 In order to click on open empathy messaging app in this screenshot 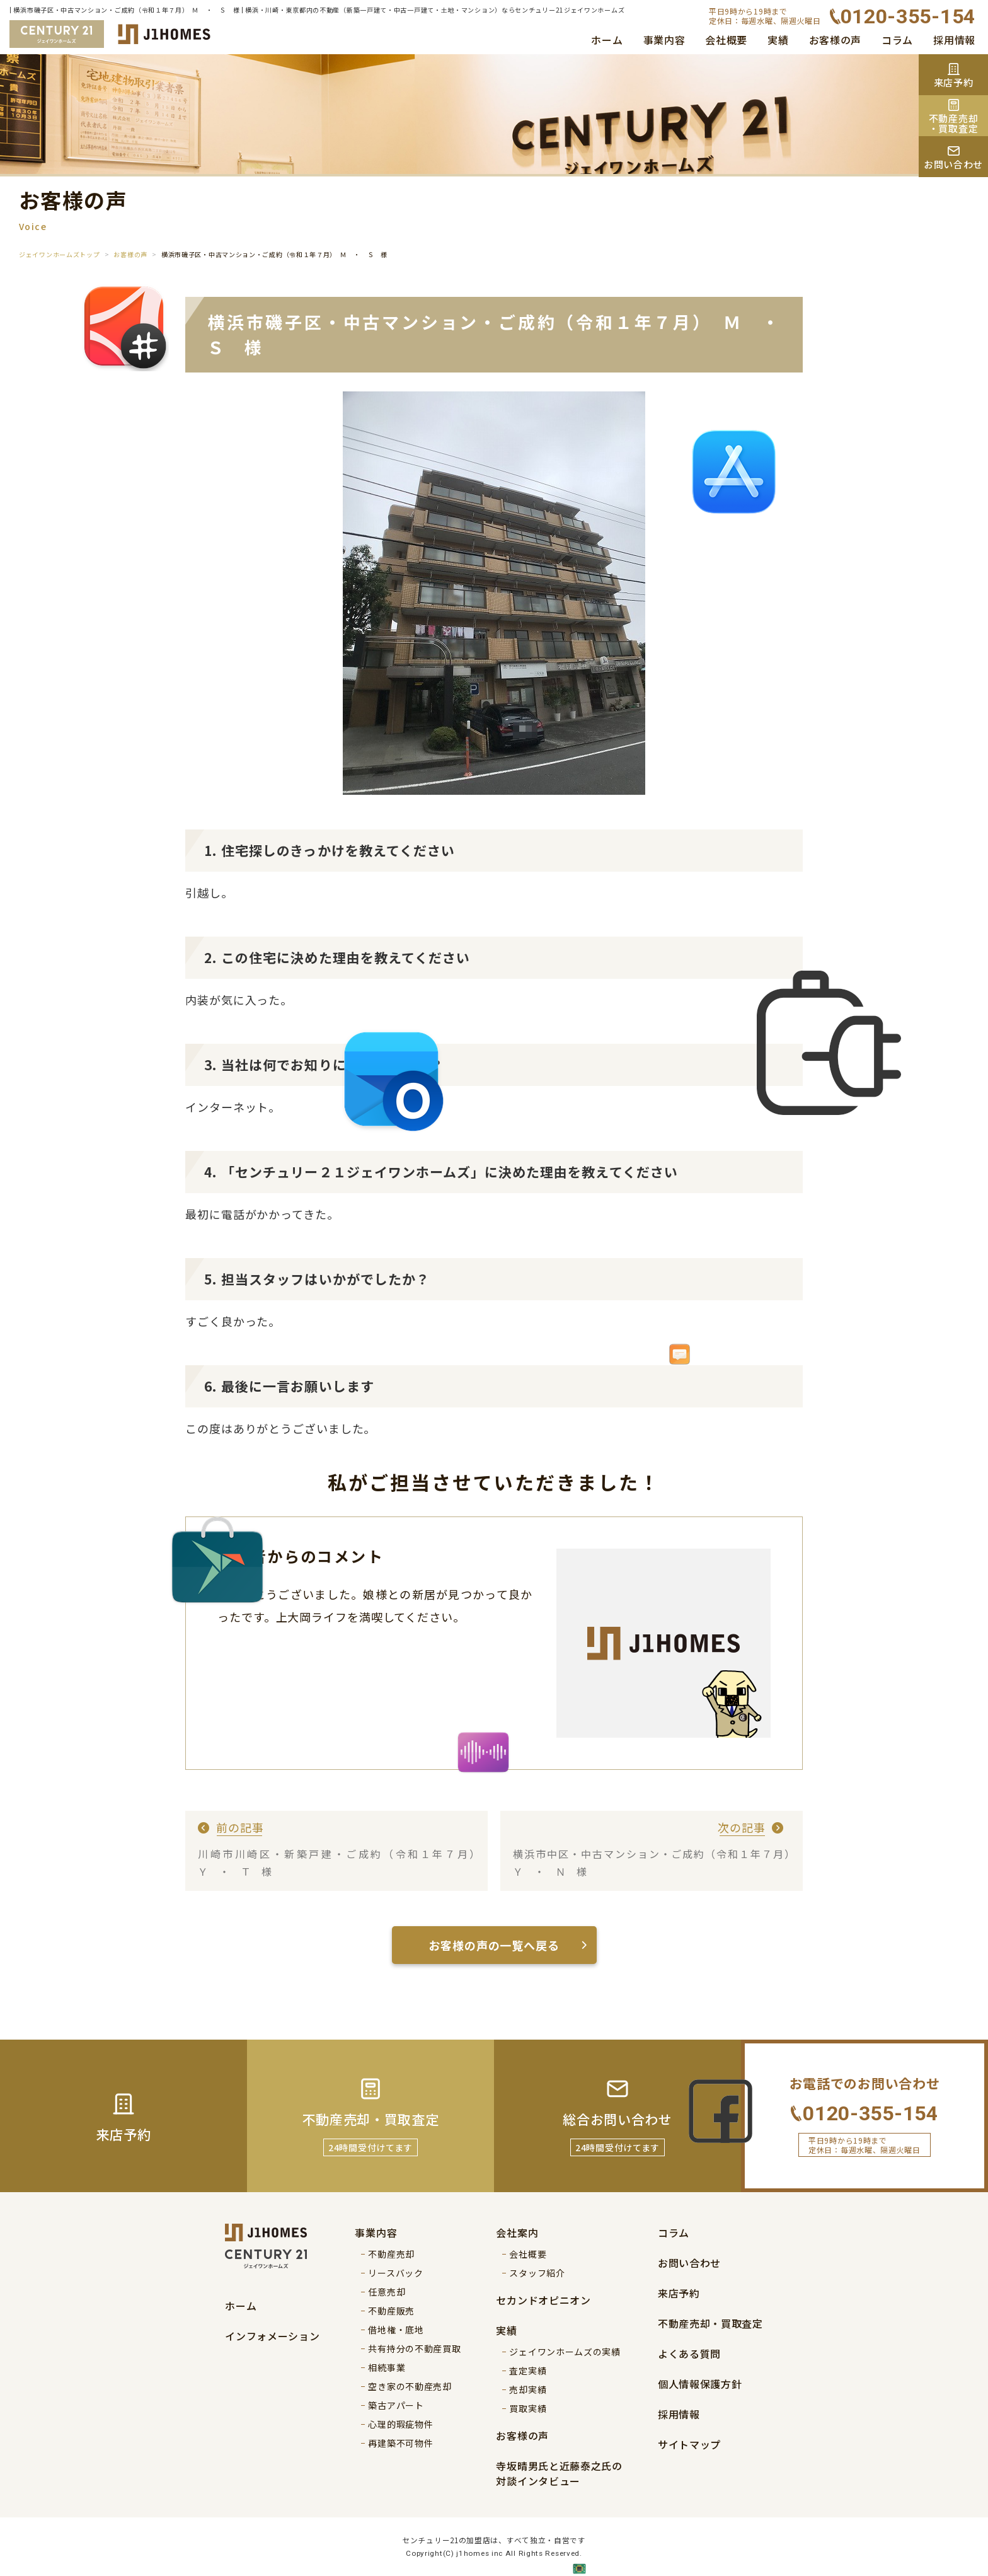, I will do `click(679, 1354)`.